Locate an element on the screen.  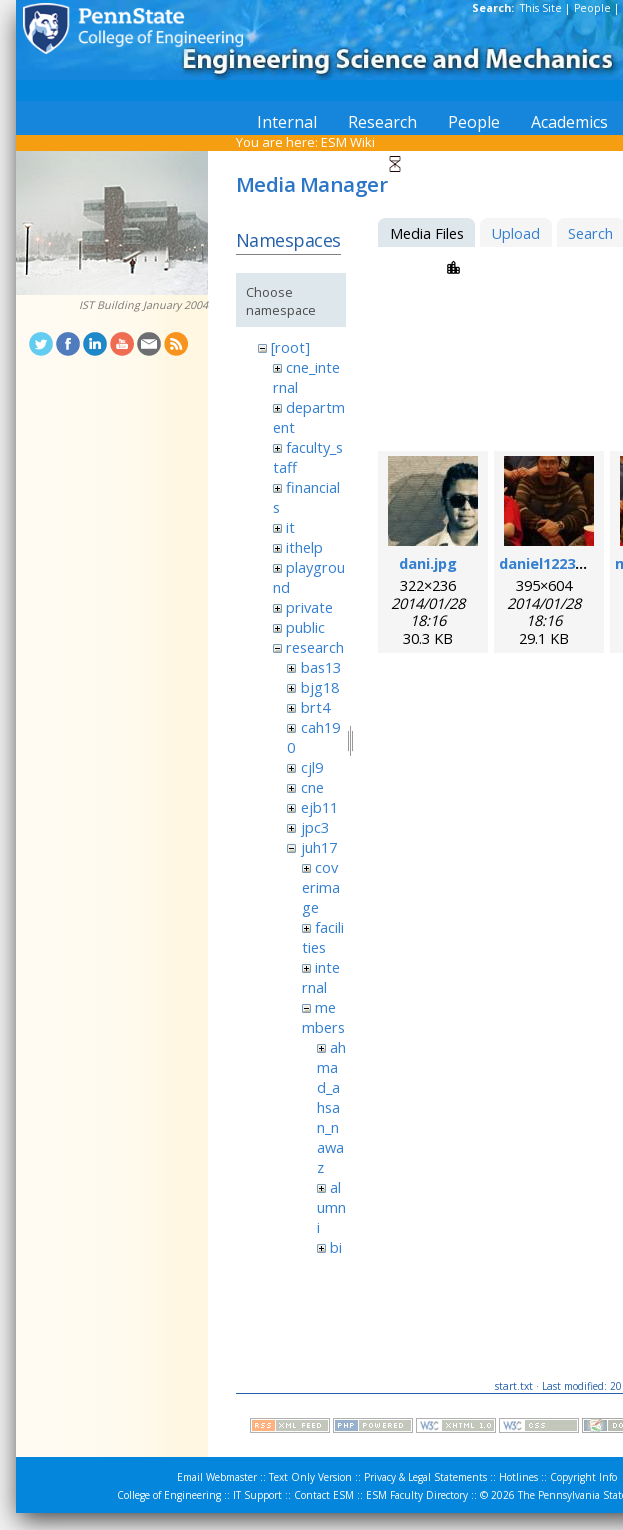
view city or urban locations is located at coordinates (453, 267).